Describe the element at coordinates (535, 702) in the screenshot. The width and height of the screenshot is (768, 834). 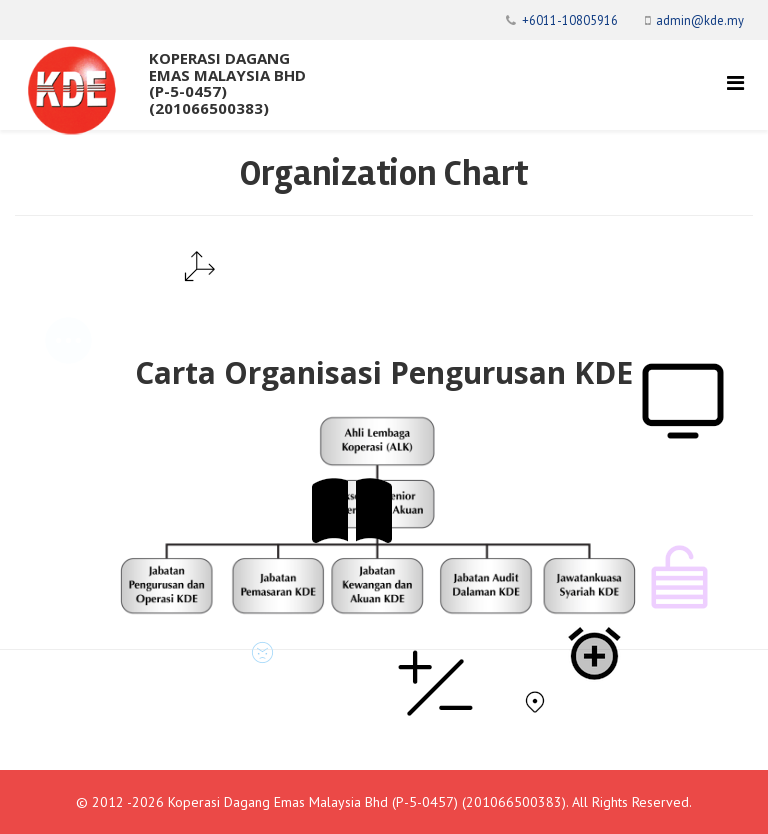
I see `view location on map` at that location.